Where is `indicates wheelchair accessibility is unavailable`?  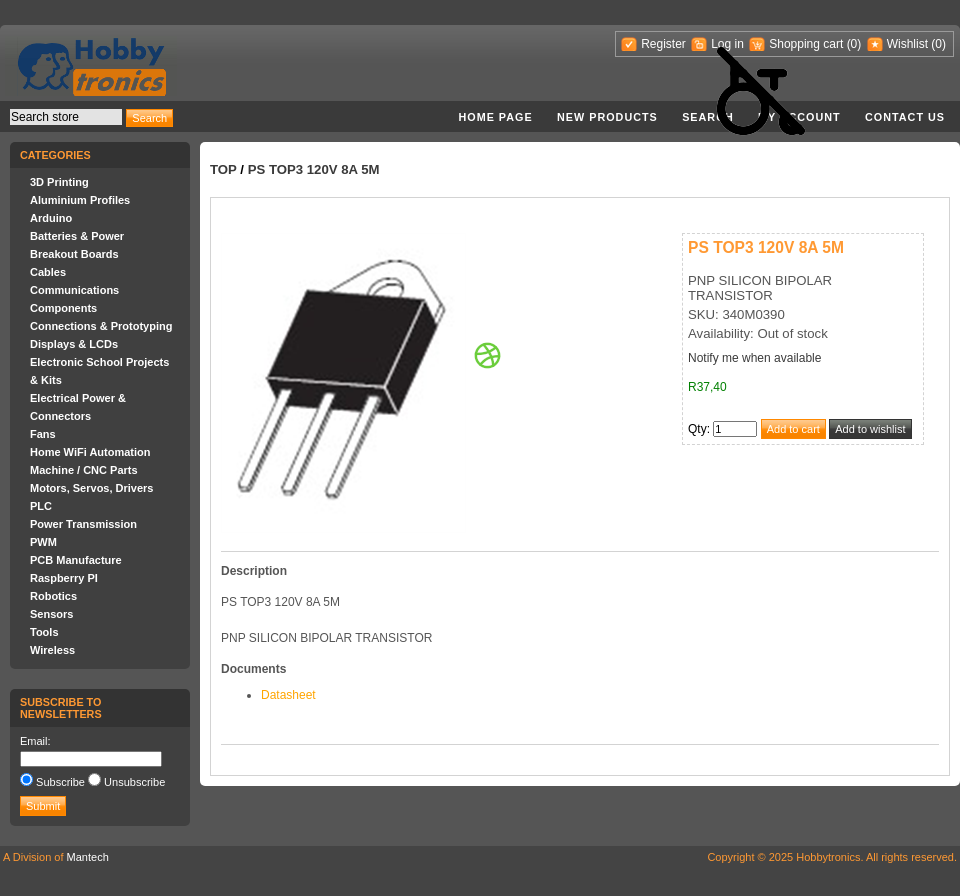 indicates wheelchair accessibility is unavailable is located at coordinates (761, 91).